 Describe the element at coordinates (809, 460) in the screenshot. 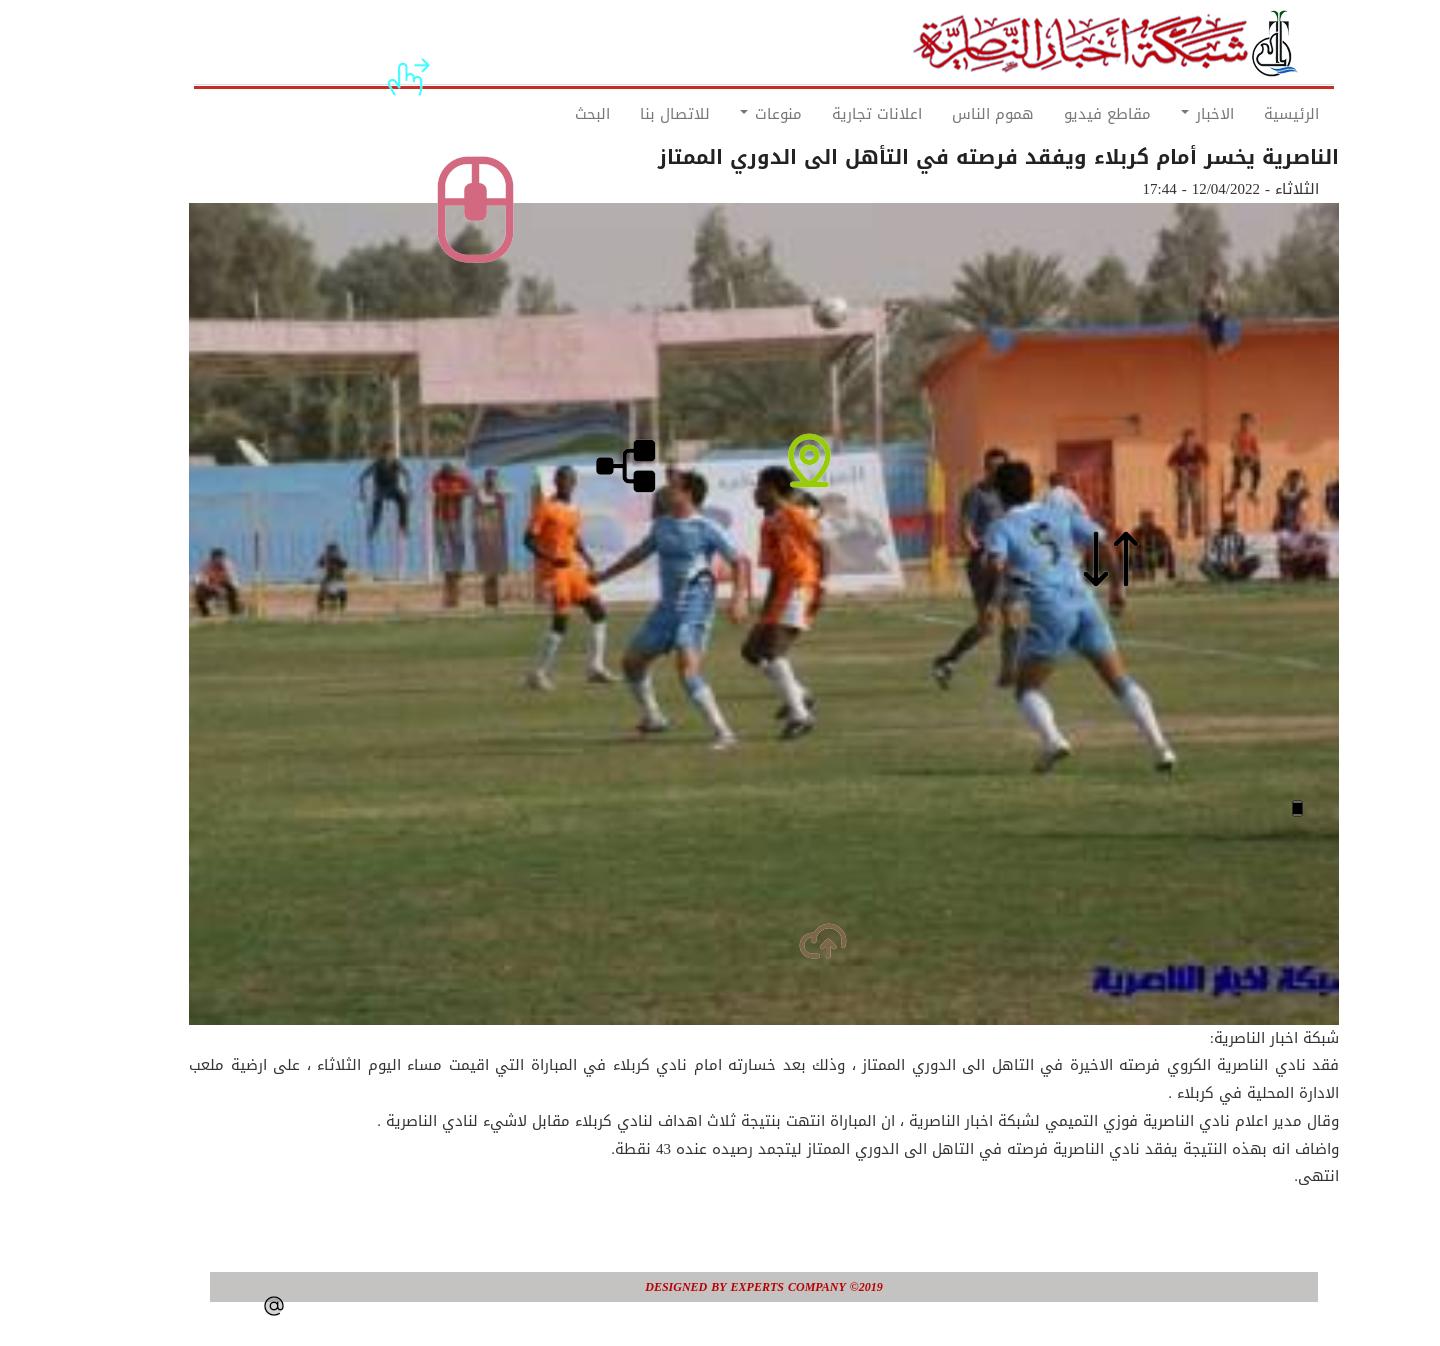

I see `view location on map` at that location.